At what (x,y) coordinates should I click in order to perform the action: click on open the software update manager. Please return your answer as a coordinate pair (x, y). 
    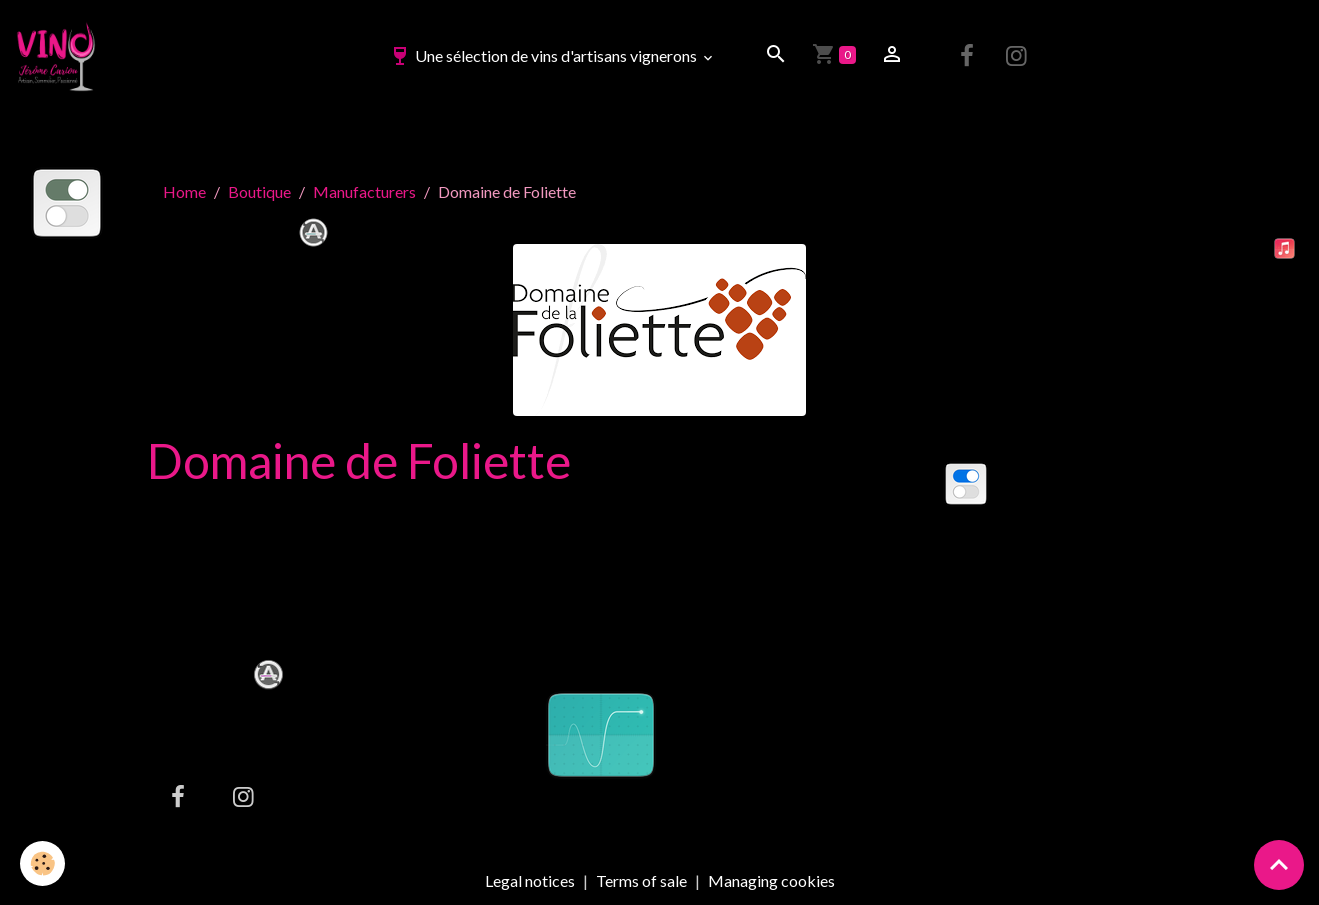
    Looking at the image, I should click on (313, 232).